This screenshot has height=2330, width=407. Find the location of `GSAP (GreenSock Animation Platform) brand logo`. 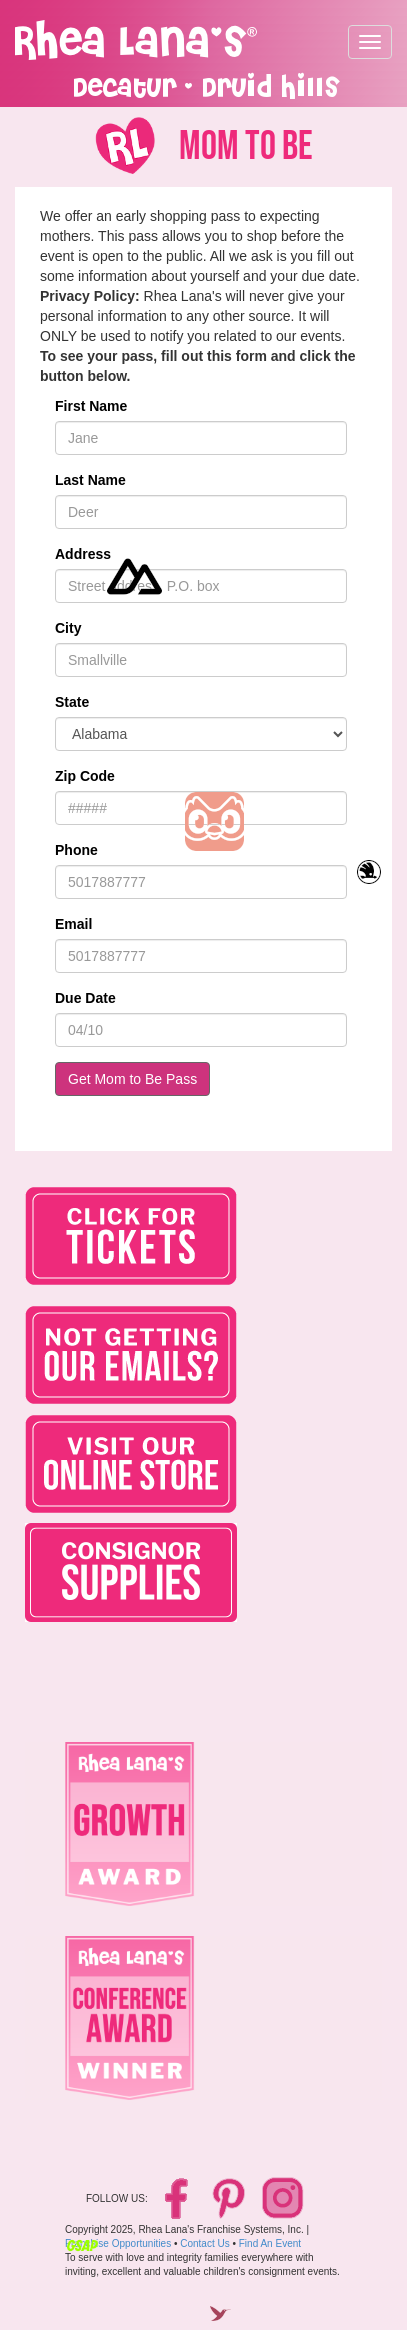

GSAP (GreenSock Animation Platform) brand logo is located at coordinates (82, 2245).